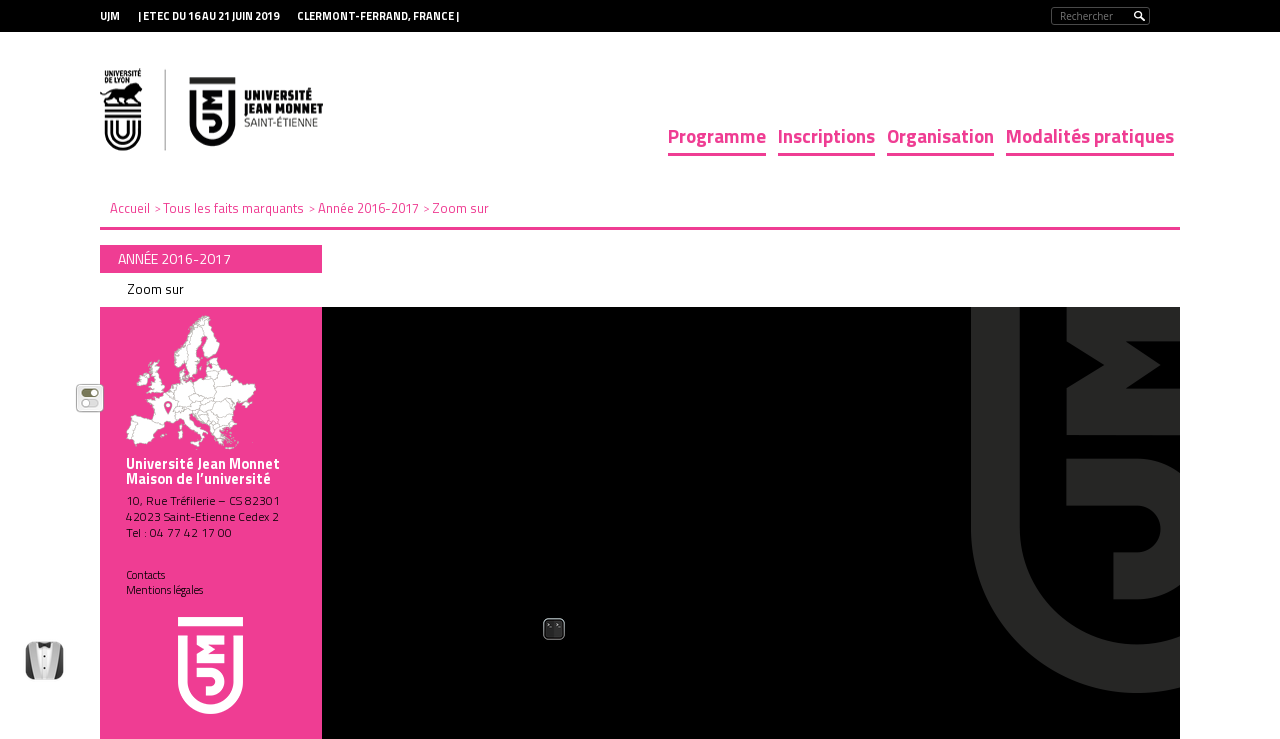 The image size is (1280, 739). I want to click on open terminix terminal emulator, so click(554, 629).